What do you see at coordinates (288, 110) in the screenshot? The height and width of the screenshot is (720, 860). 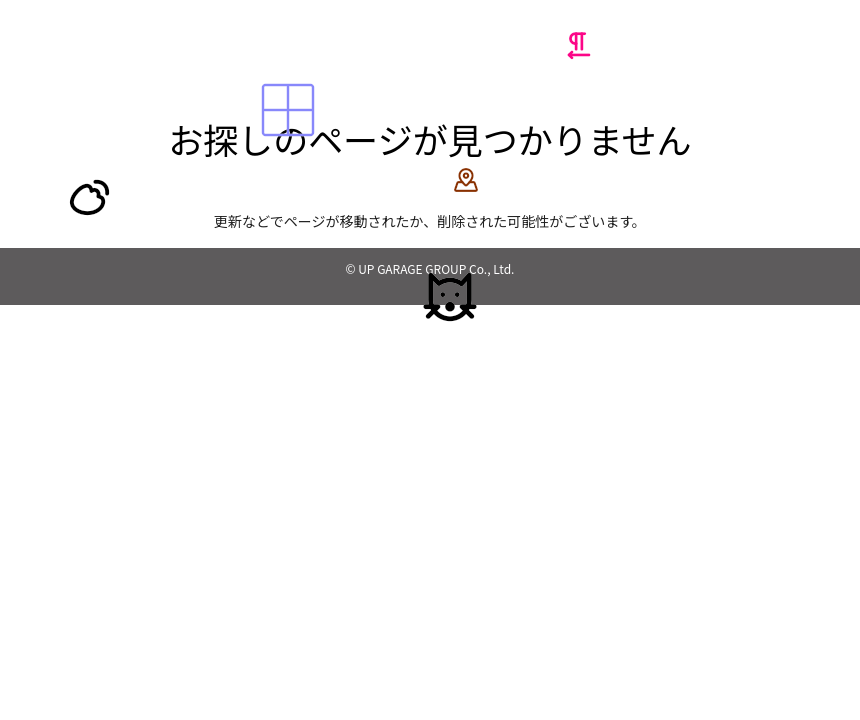 I see `switch to grid view` at bounding box center [288, 110].